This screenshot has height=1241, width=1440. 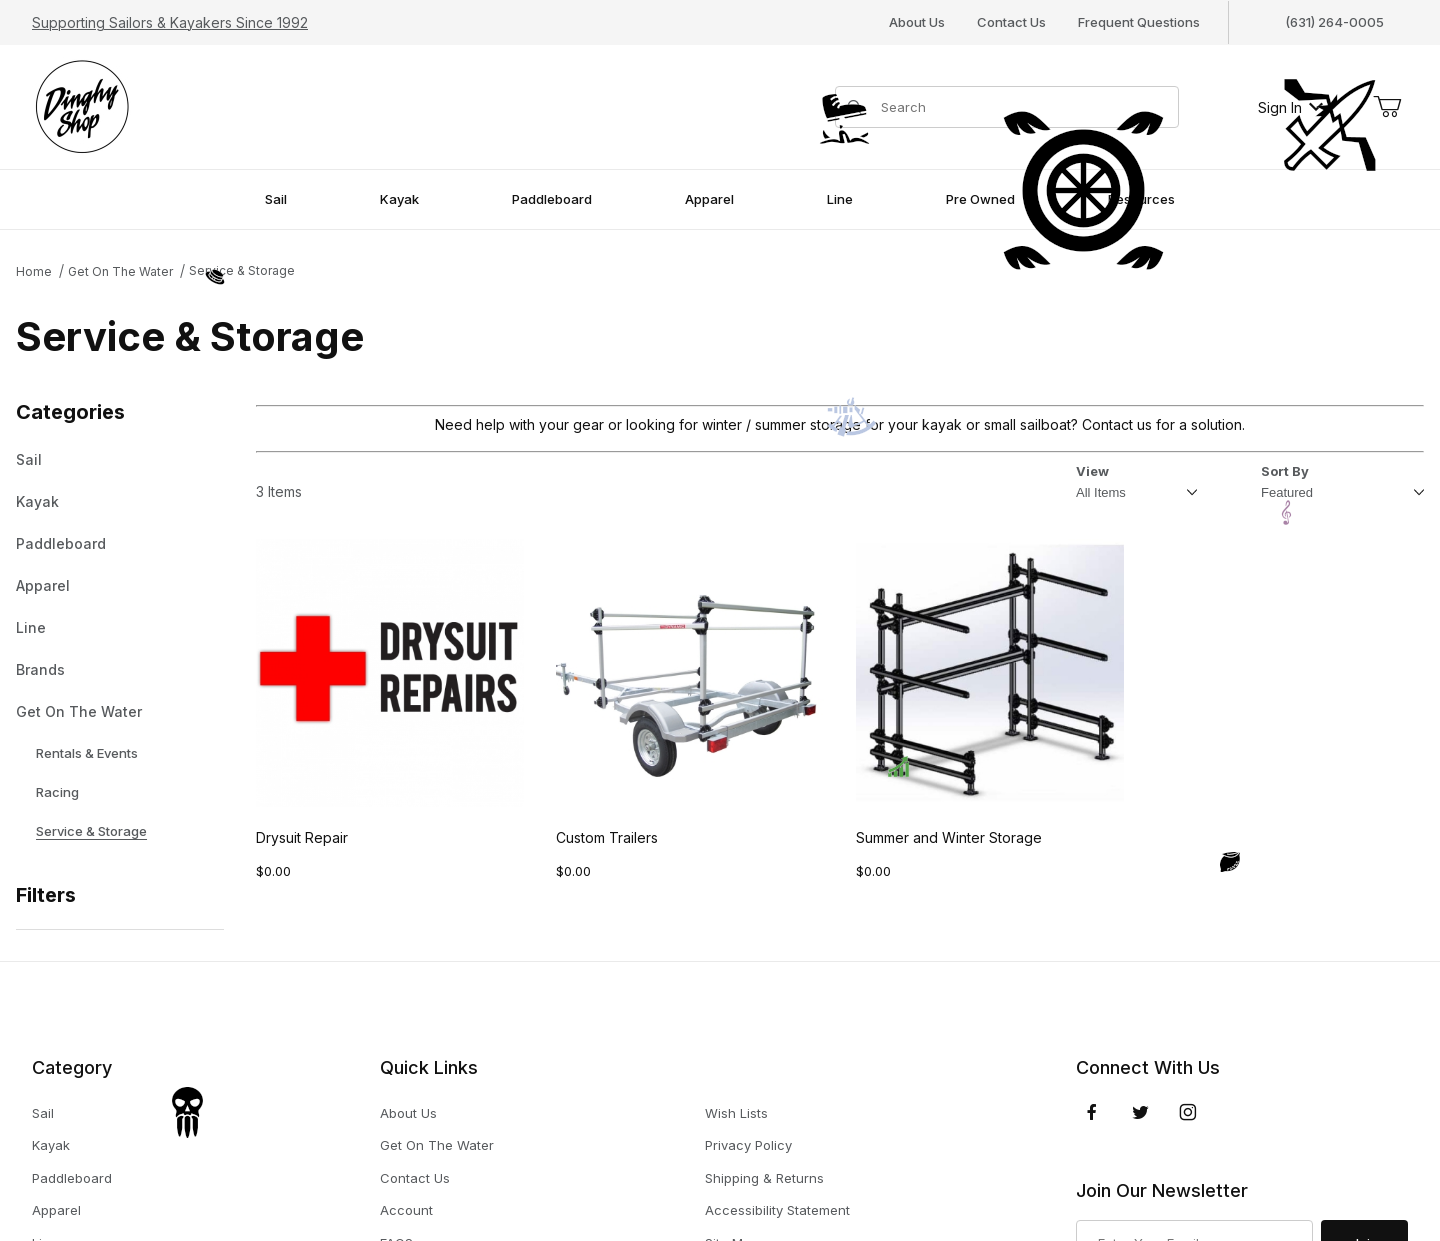 What do you see at coordinates (1230, 862) in the screenshot?
I see `indicates a citrus or lemon-flavored item` at bounding box center [1230, 862].